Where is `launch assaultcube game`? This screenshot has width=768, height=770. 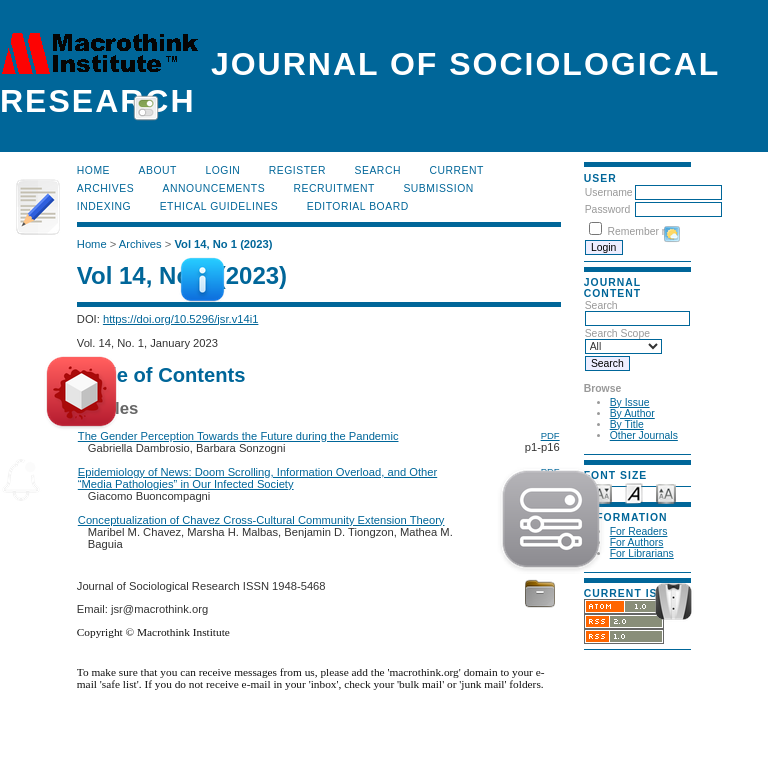
launch assaultcube game is located at coordinates (81, 391).